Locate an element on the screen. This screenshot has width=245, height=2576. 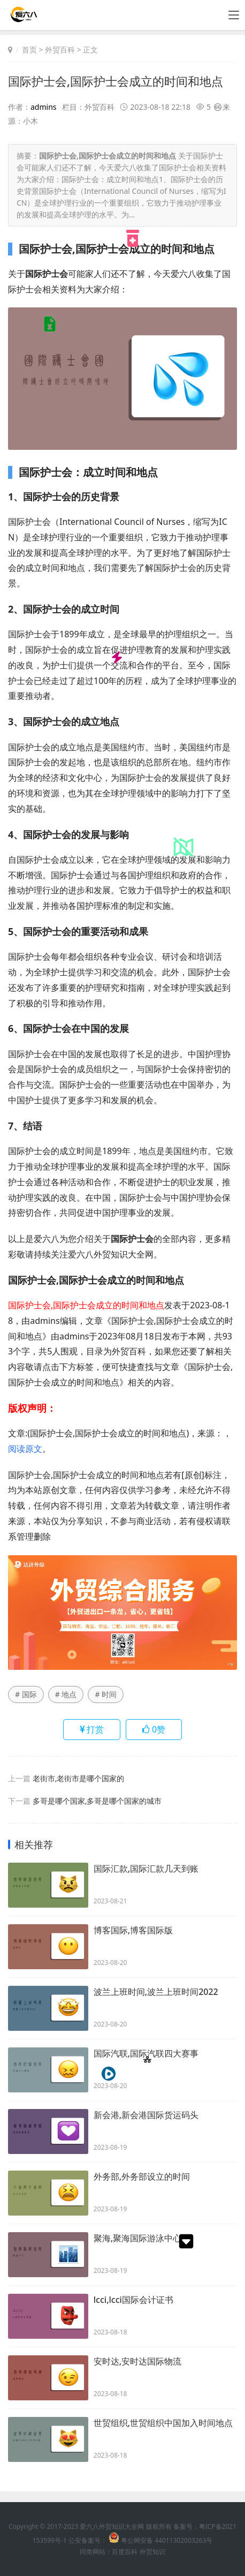
expand dropdown menu is located at coordinates (186, 2241).